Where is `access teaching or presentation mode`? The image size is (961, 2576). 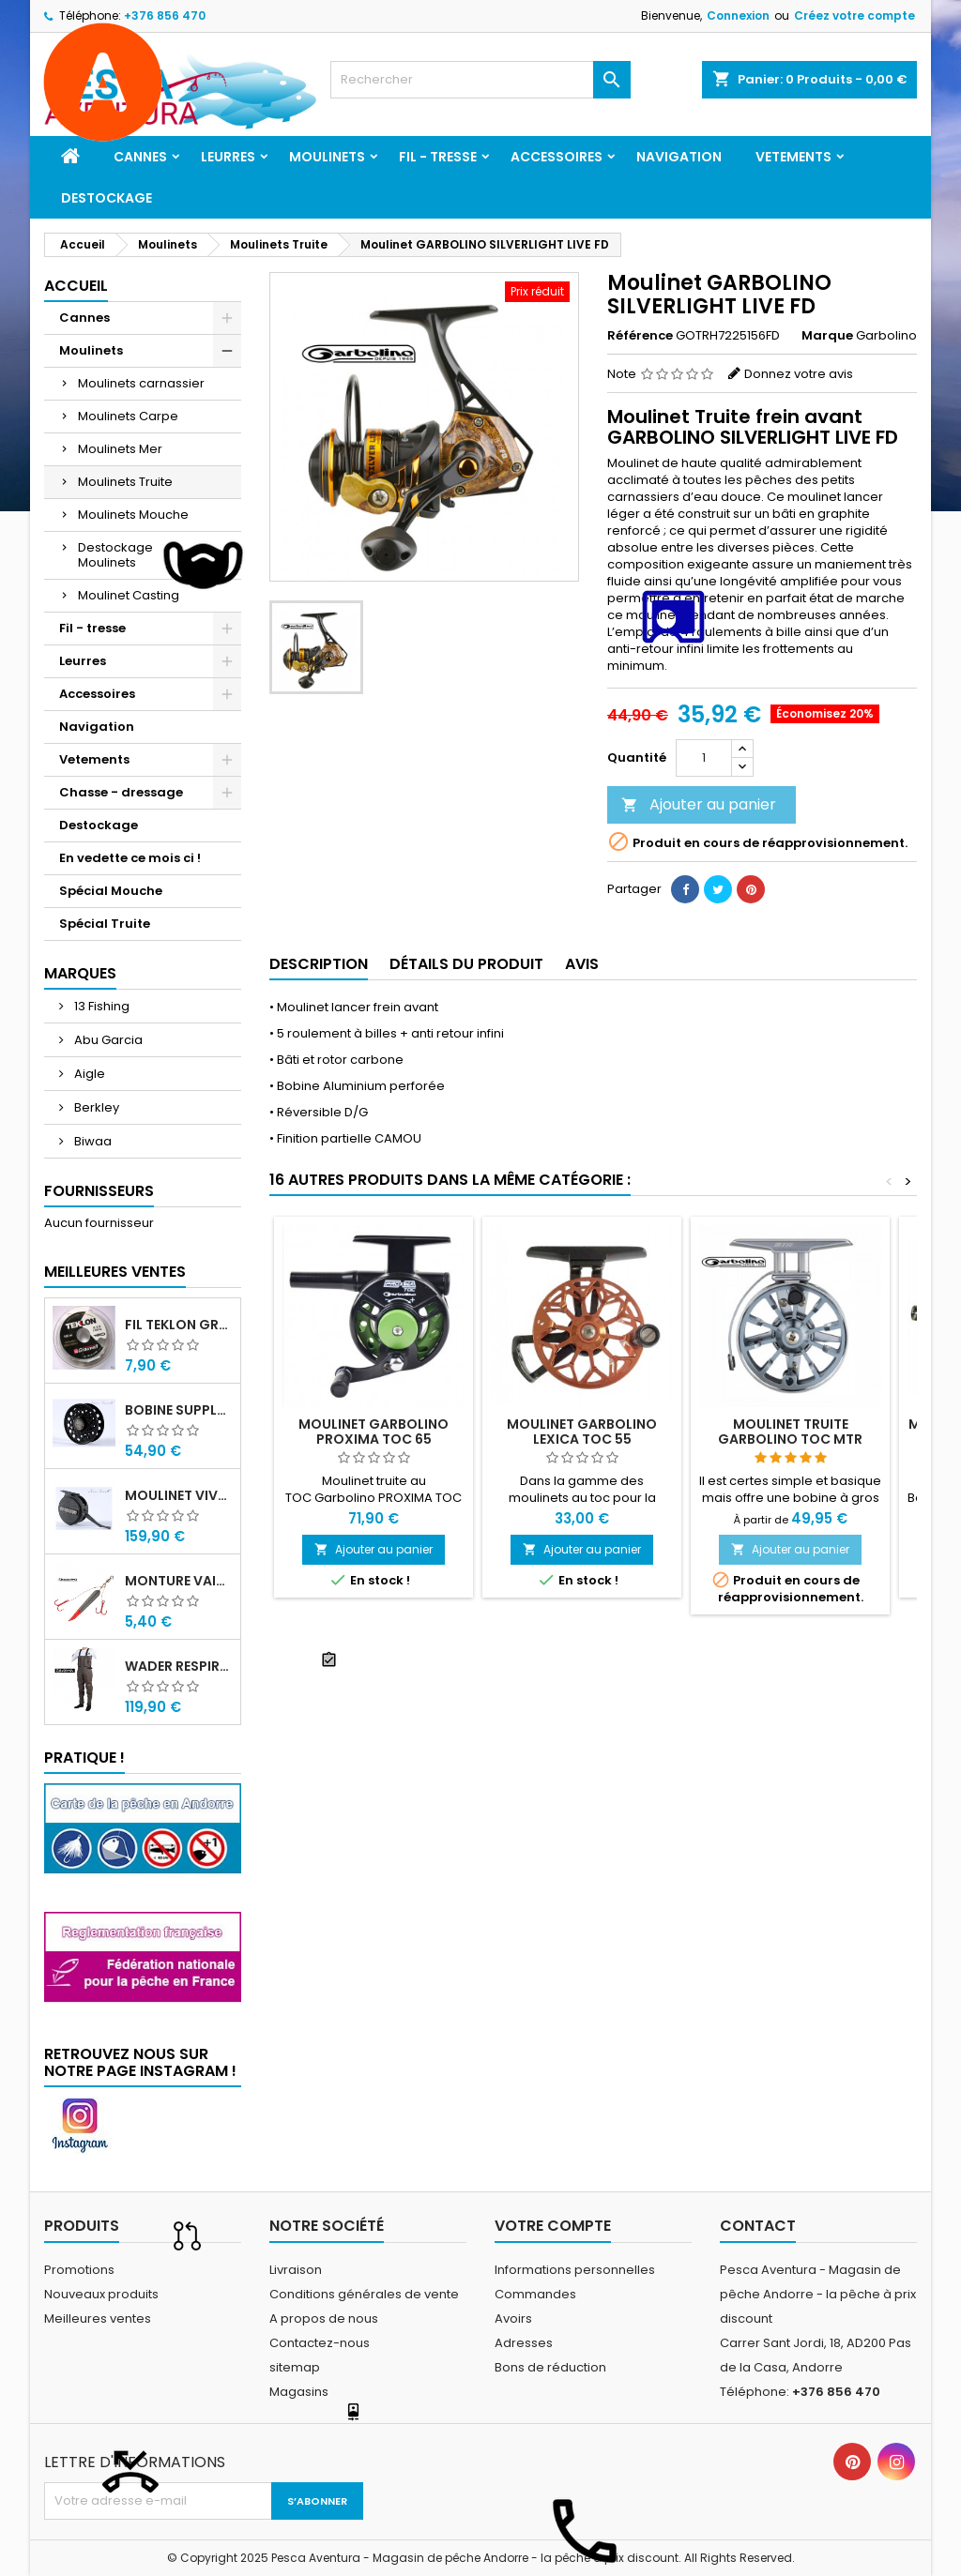
access teaching or presentation mode is located at coordinates (673, 616).